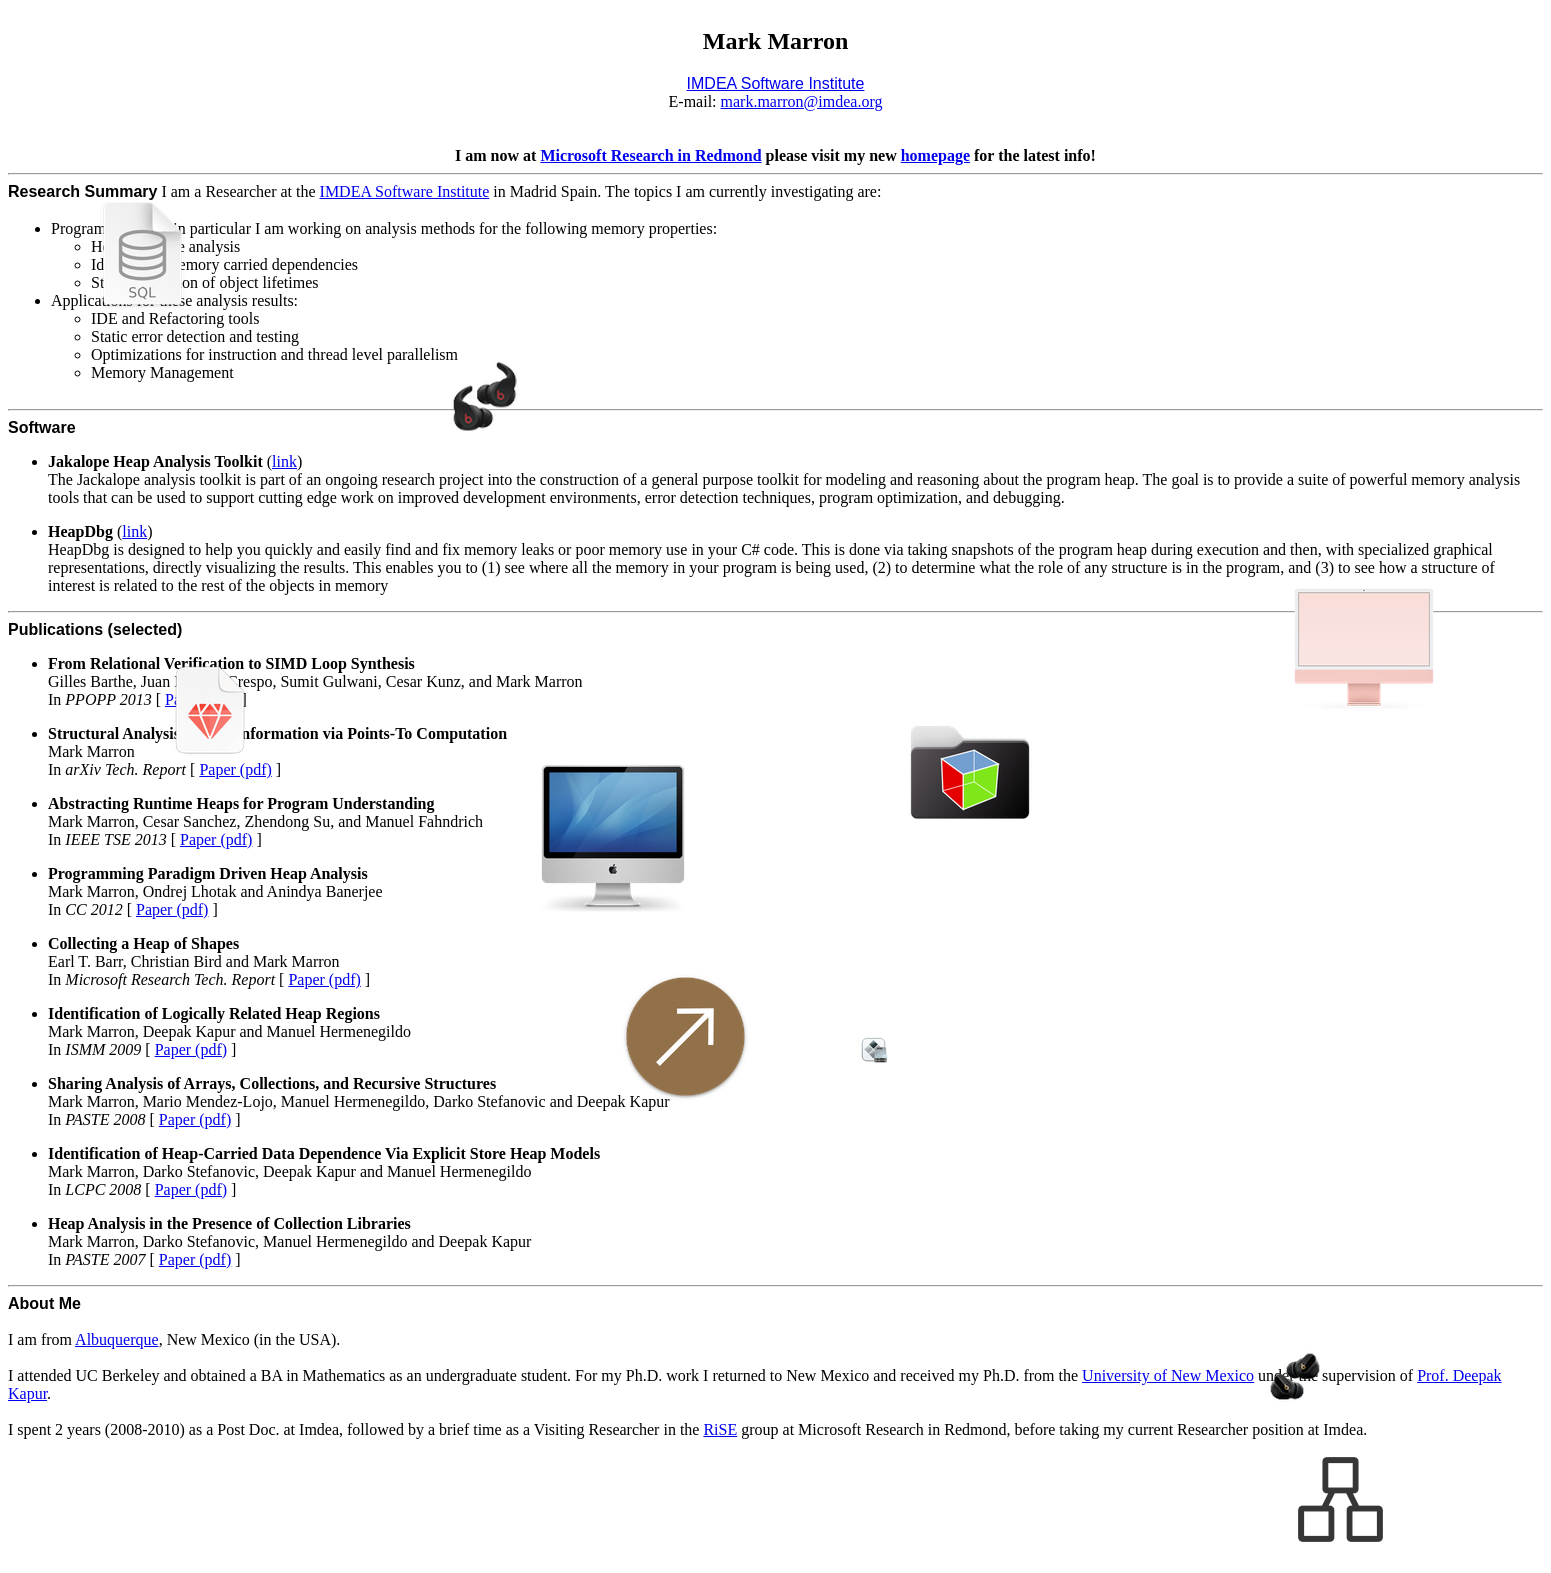 This screenshot has width=1551, height=1573. Describe the element at coordinates (1340, 1499) in the screenshot. I see `open gtk4 node editor application` at that location.